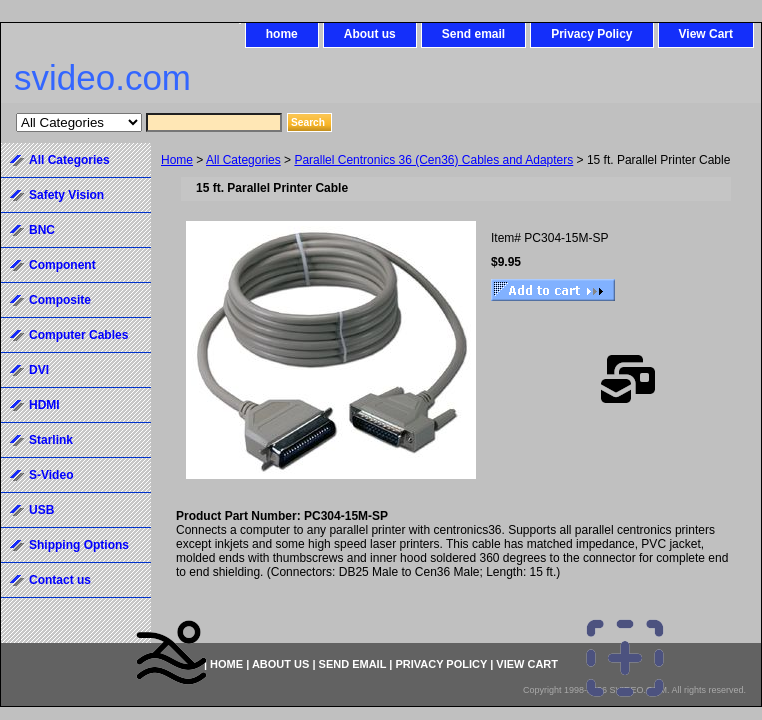 The height and width of the screenshot is (720, 762). Describe the element at coordinates (171, 652) in the screenshot. I see `indicates swimming pool or aquatic facilities nearby` at that location.